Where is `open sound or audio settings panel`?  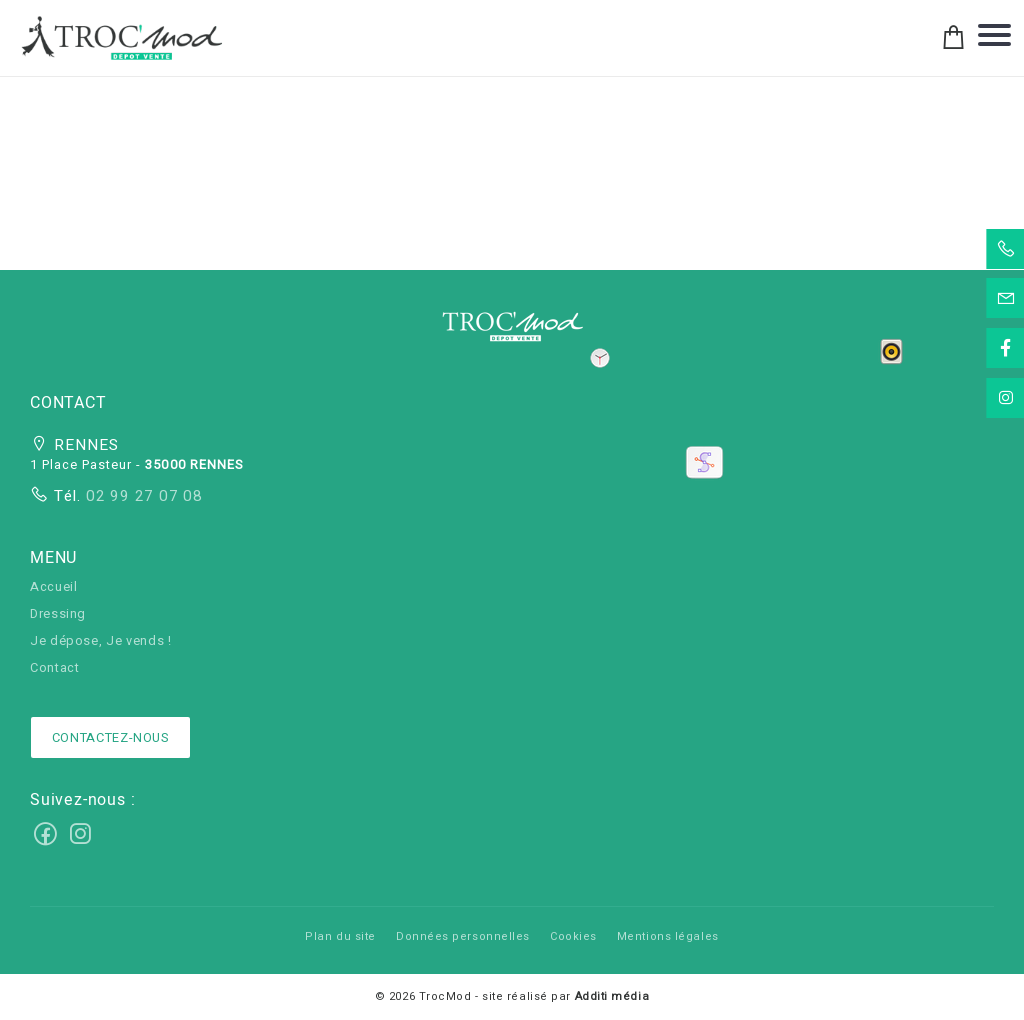 open sound or audio settings panel is located at coordinates (891, 351).